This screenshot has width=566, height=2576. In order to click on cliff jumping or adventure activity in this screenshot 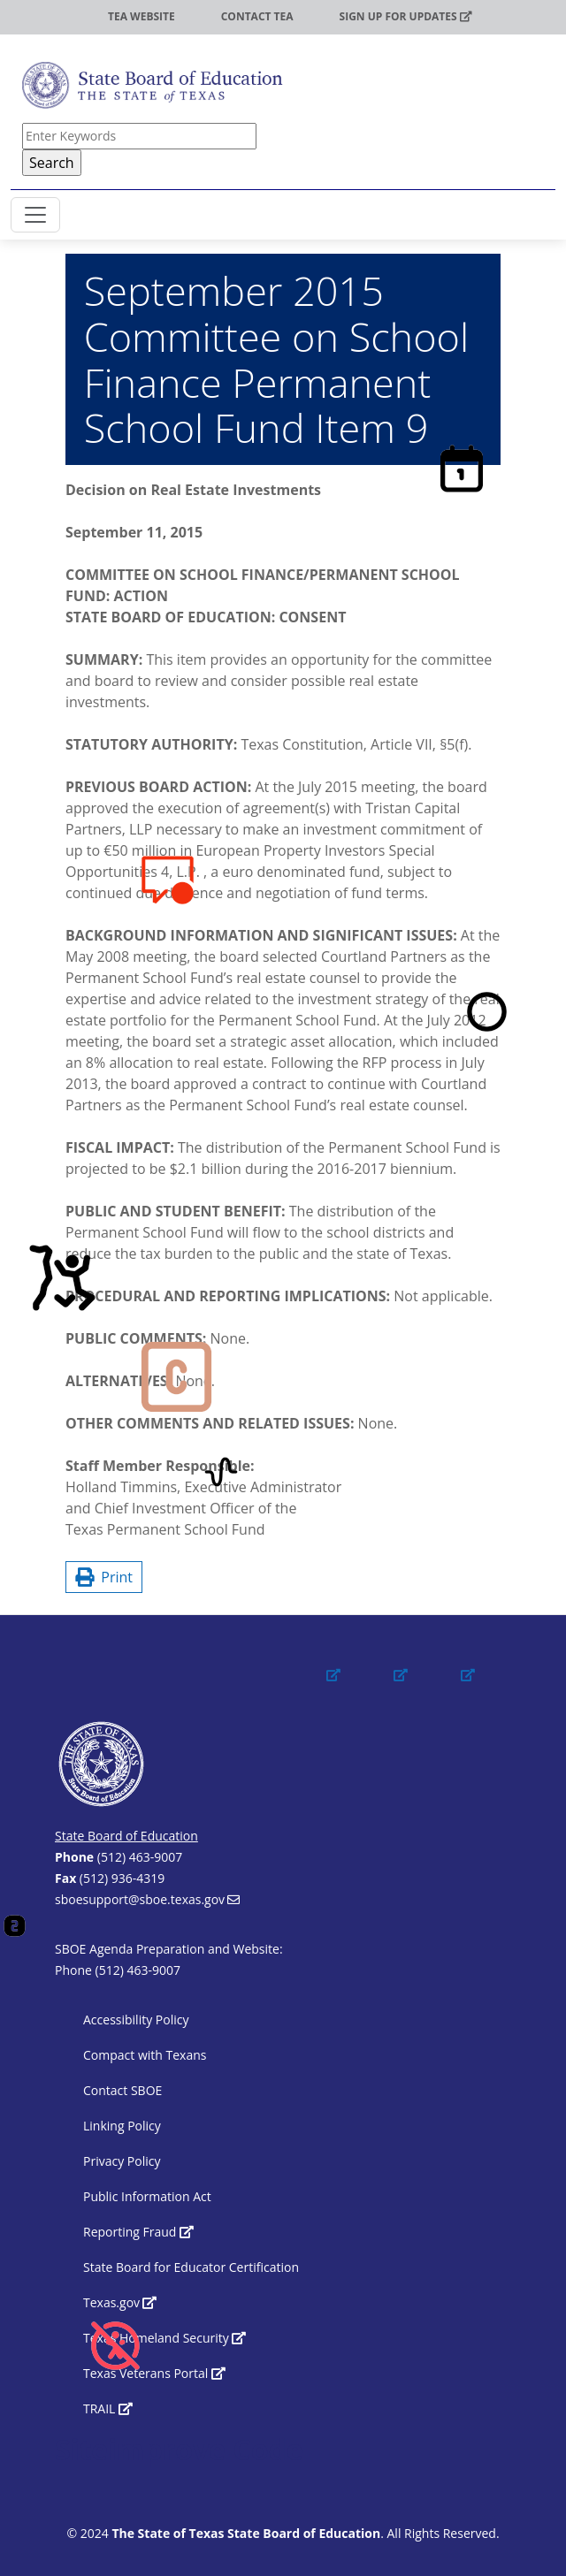, I will do `click(62, 1277)`.